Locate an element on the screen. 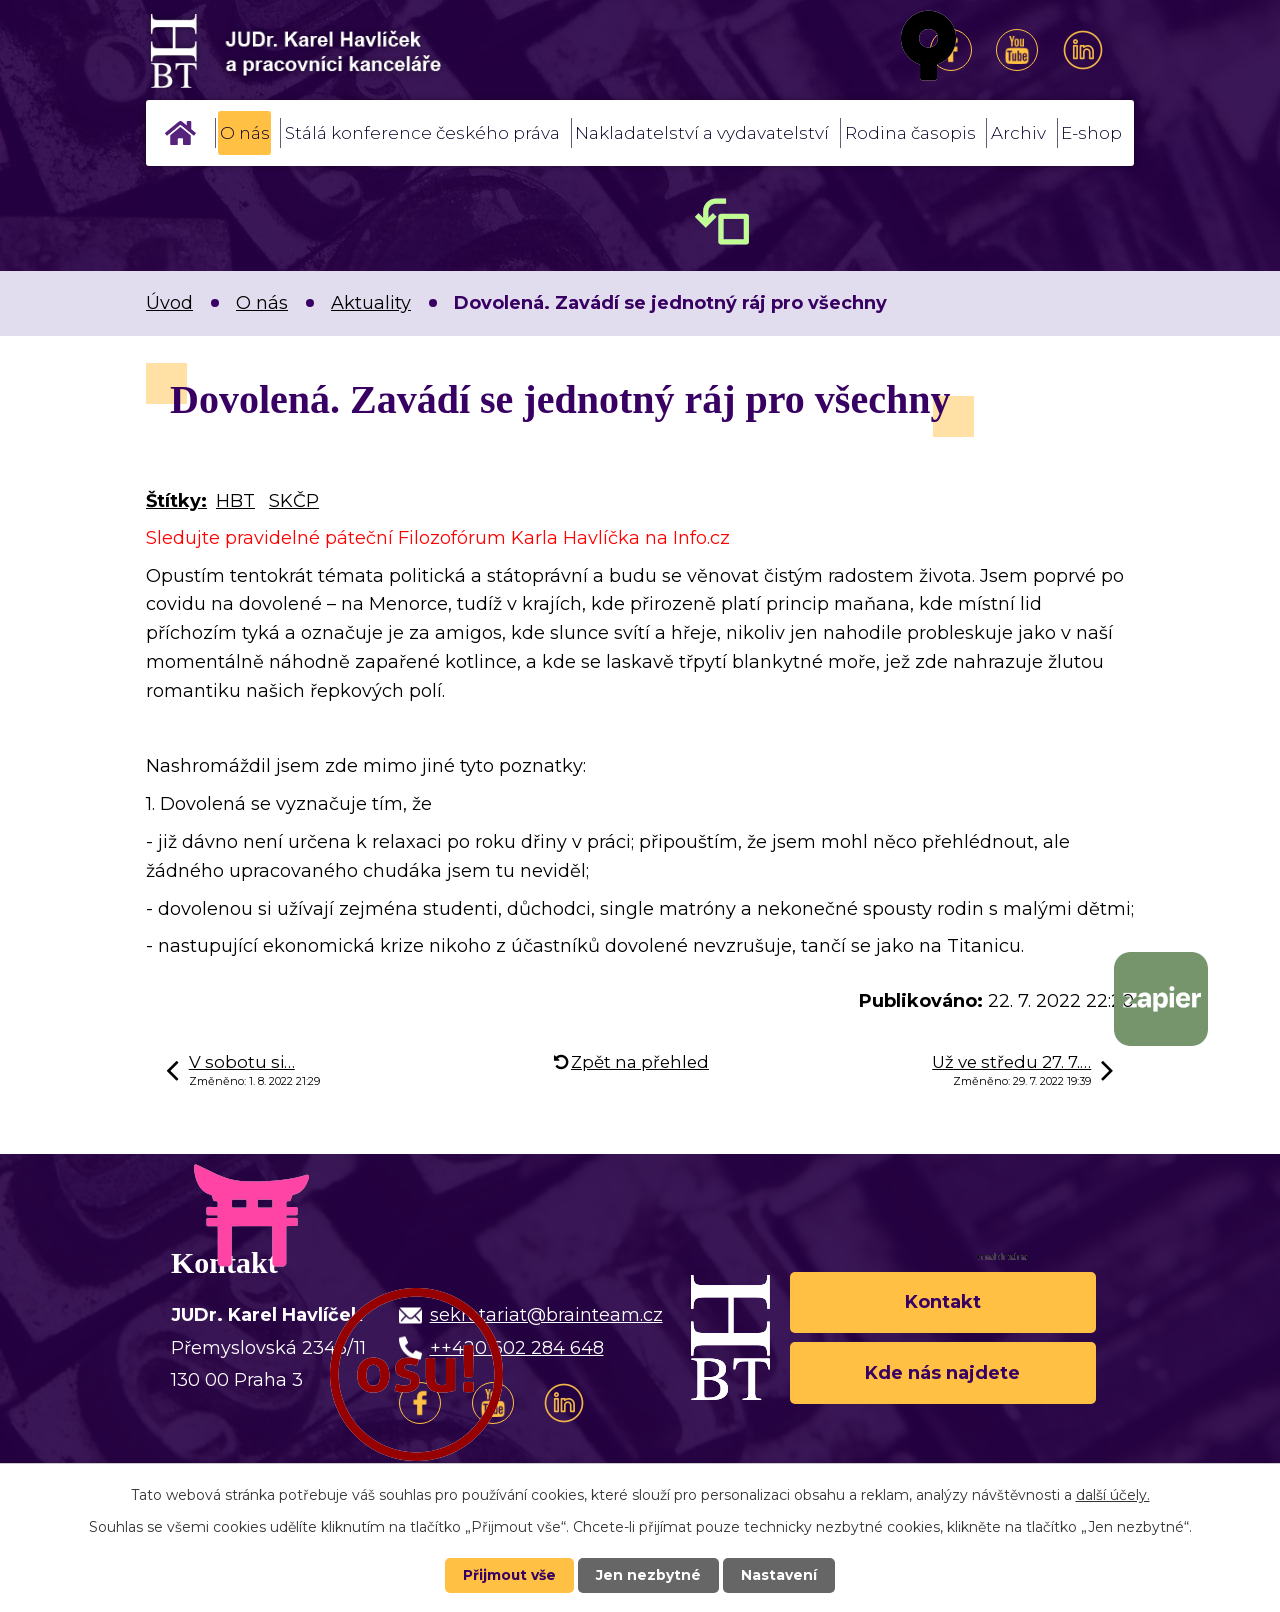 This screenshot has height=1612, width=1280. rotate object counterclockwise is located at coordinates (723, 221).